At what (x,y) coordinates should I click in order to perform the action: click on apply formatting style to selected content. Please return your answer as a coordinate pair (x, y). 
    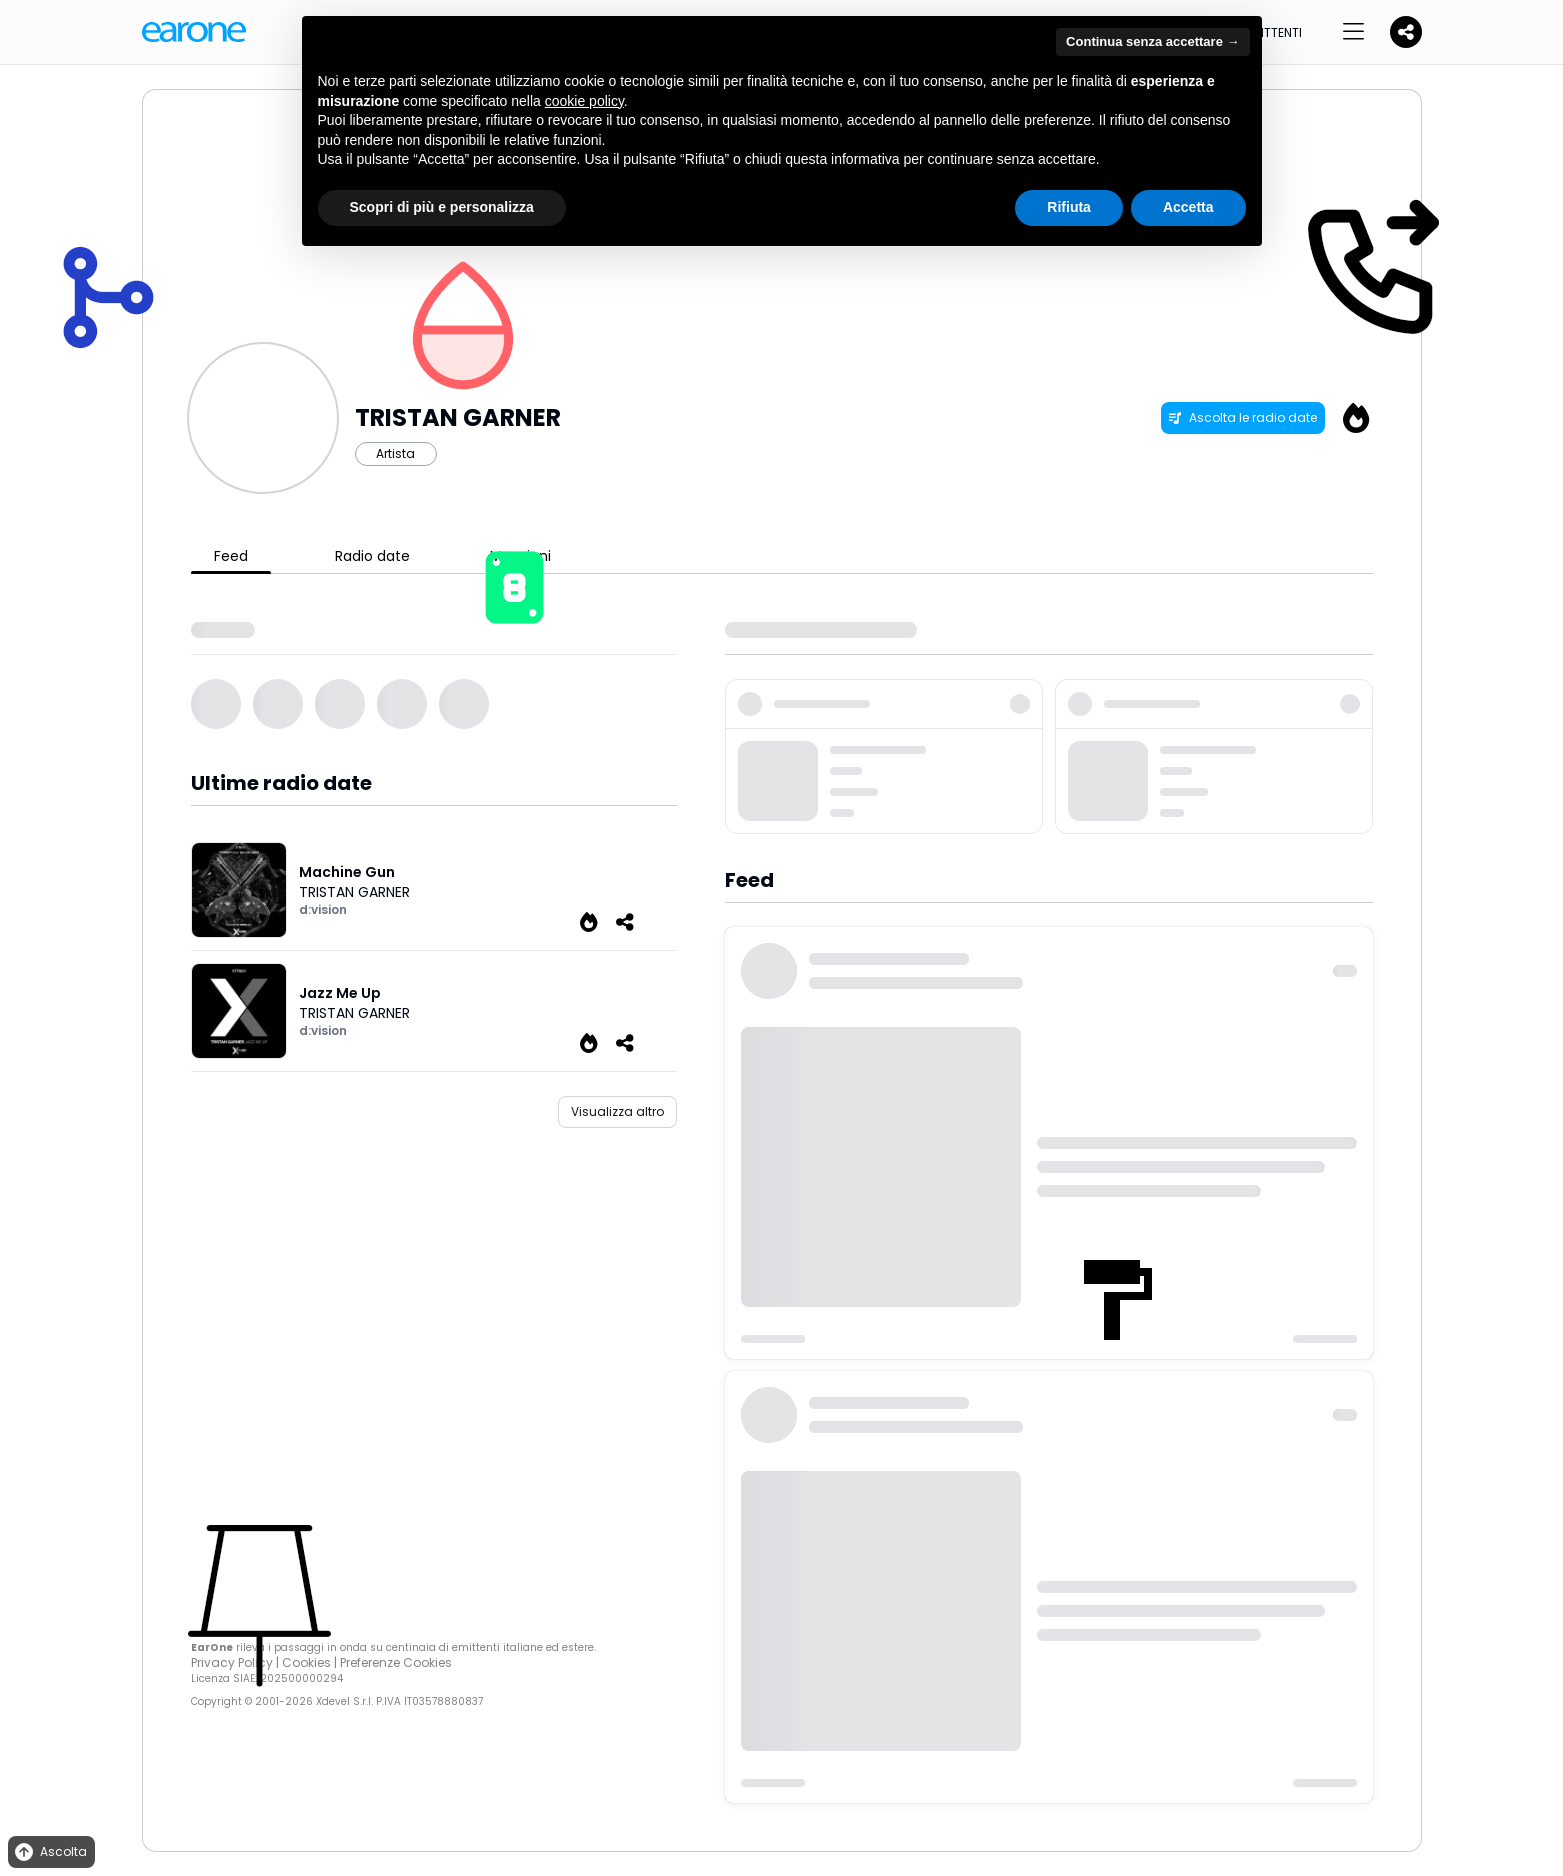
    Looking at the image, I should click on (1116, 1300).